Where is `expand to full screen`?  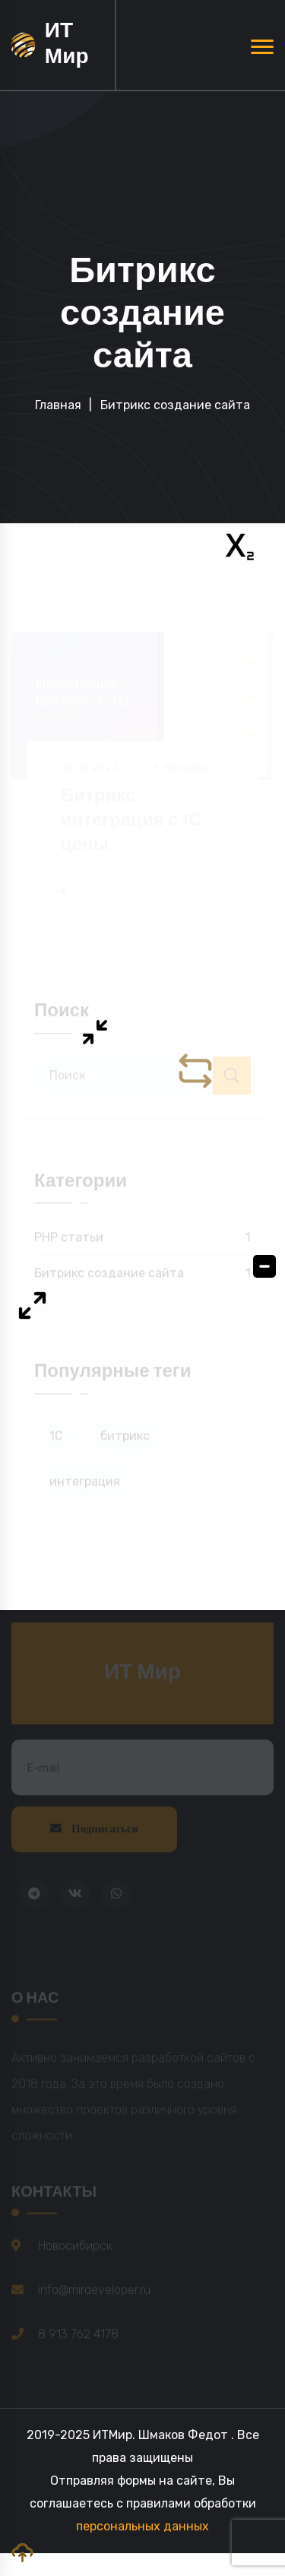 expand to full screen is located at coordinates (32, 1305).